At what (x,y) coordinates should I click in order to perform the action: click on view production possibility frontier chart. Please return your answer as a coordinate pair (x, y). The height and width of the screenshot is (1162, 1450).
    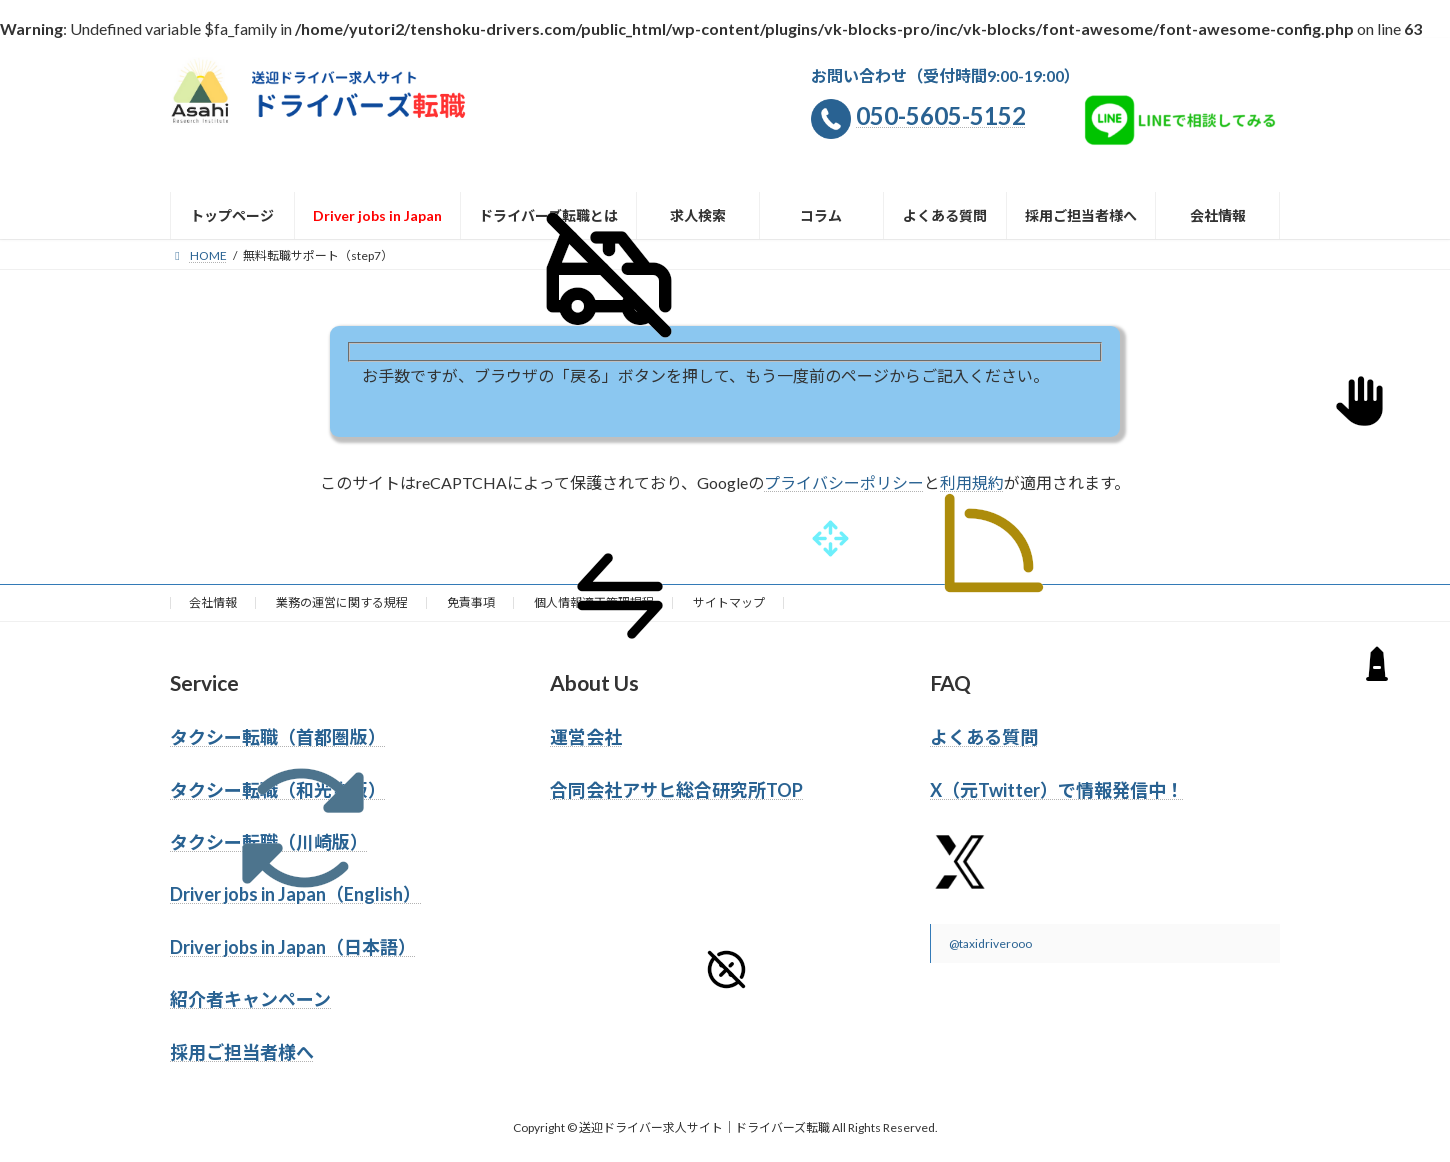
    Looking at the image, I should click on (994, 543).